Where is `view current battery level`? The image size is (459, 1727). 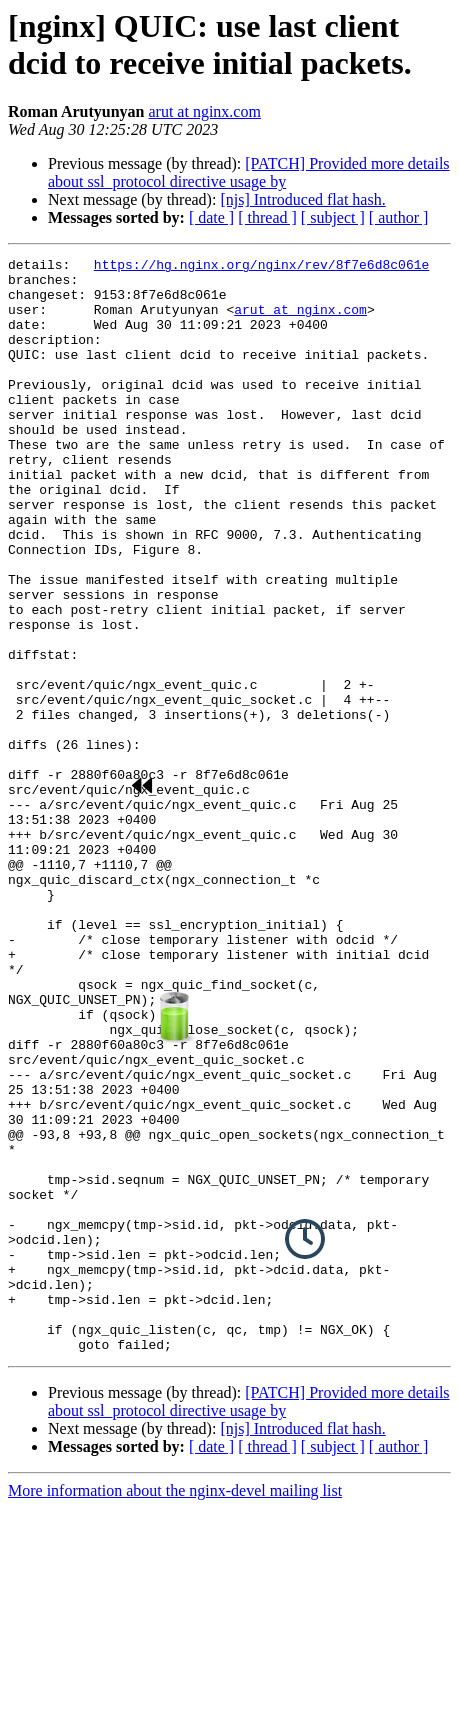
view current battery level is located at coordinates (174, 1016).